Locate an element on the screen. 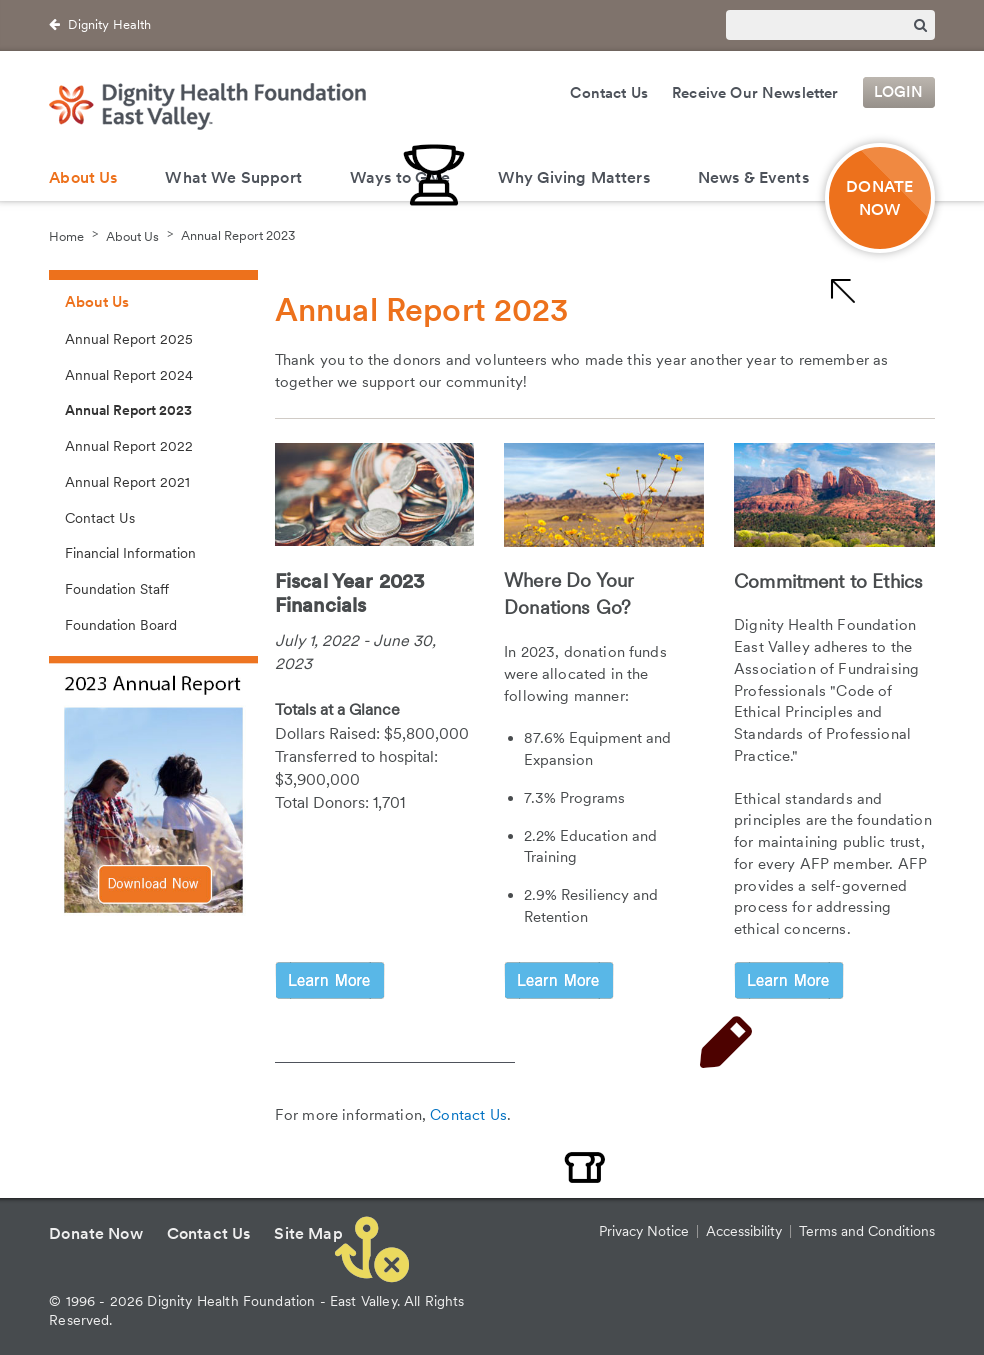  access bakery or bread-related content is located at coordinates (585, 1167).